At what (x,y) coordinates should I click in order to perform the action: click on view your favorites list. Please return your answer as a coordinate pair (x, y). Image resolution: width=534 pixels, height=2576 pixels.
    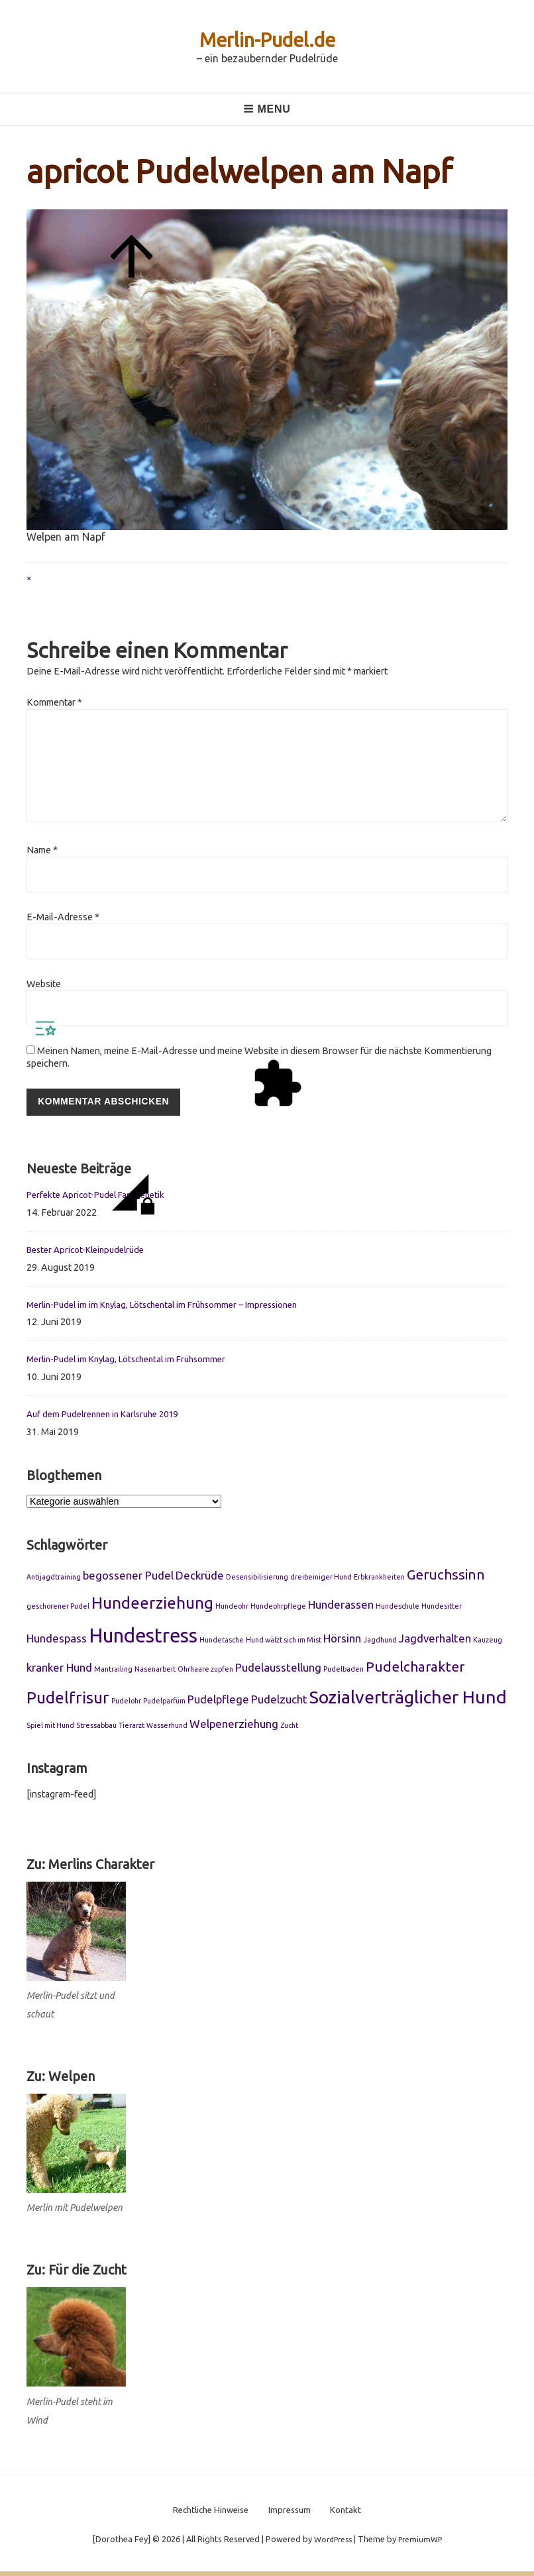
    Looking at the image, I should click on (45, 1028).